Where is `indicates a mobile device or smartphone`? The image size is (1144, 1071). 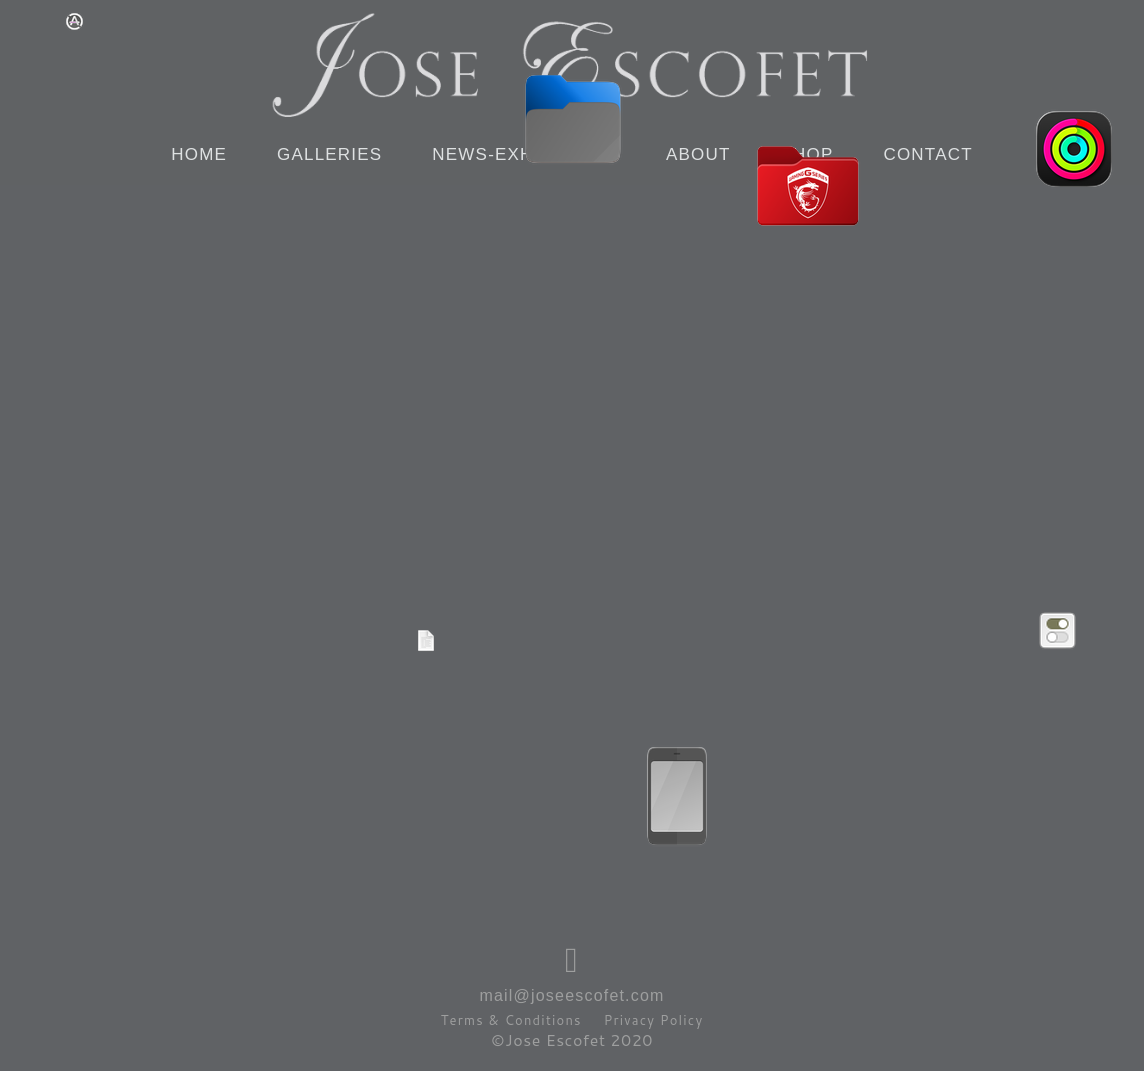
indicates a mobile device or smartphone is located at coordinates (677, 796).